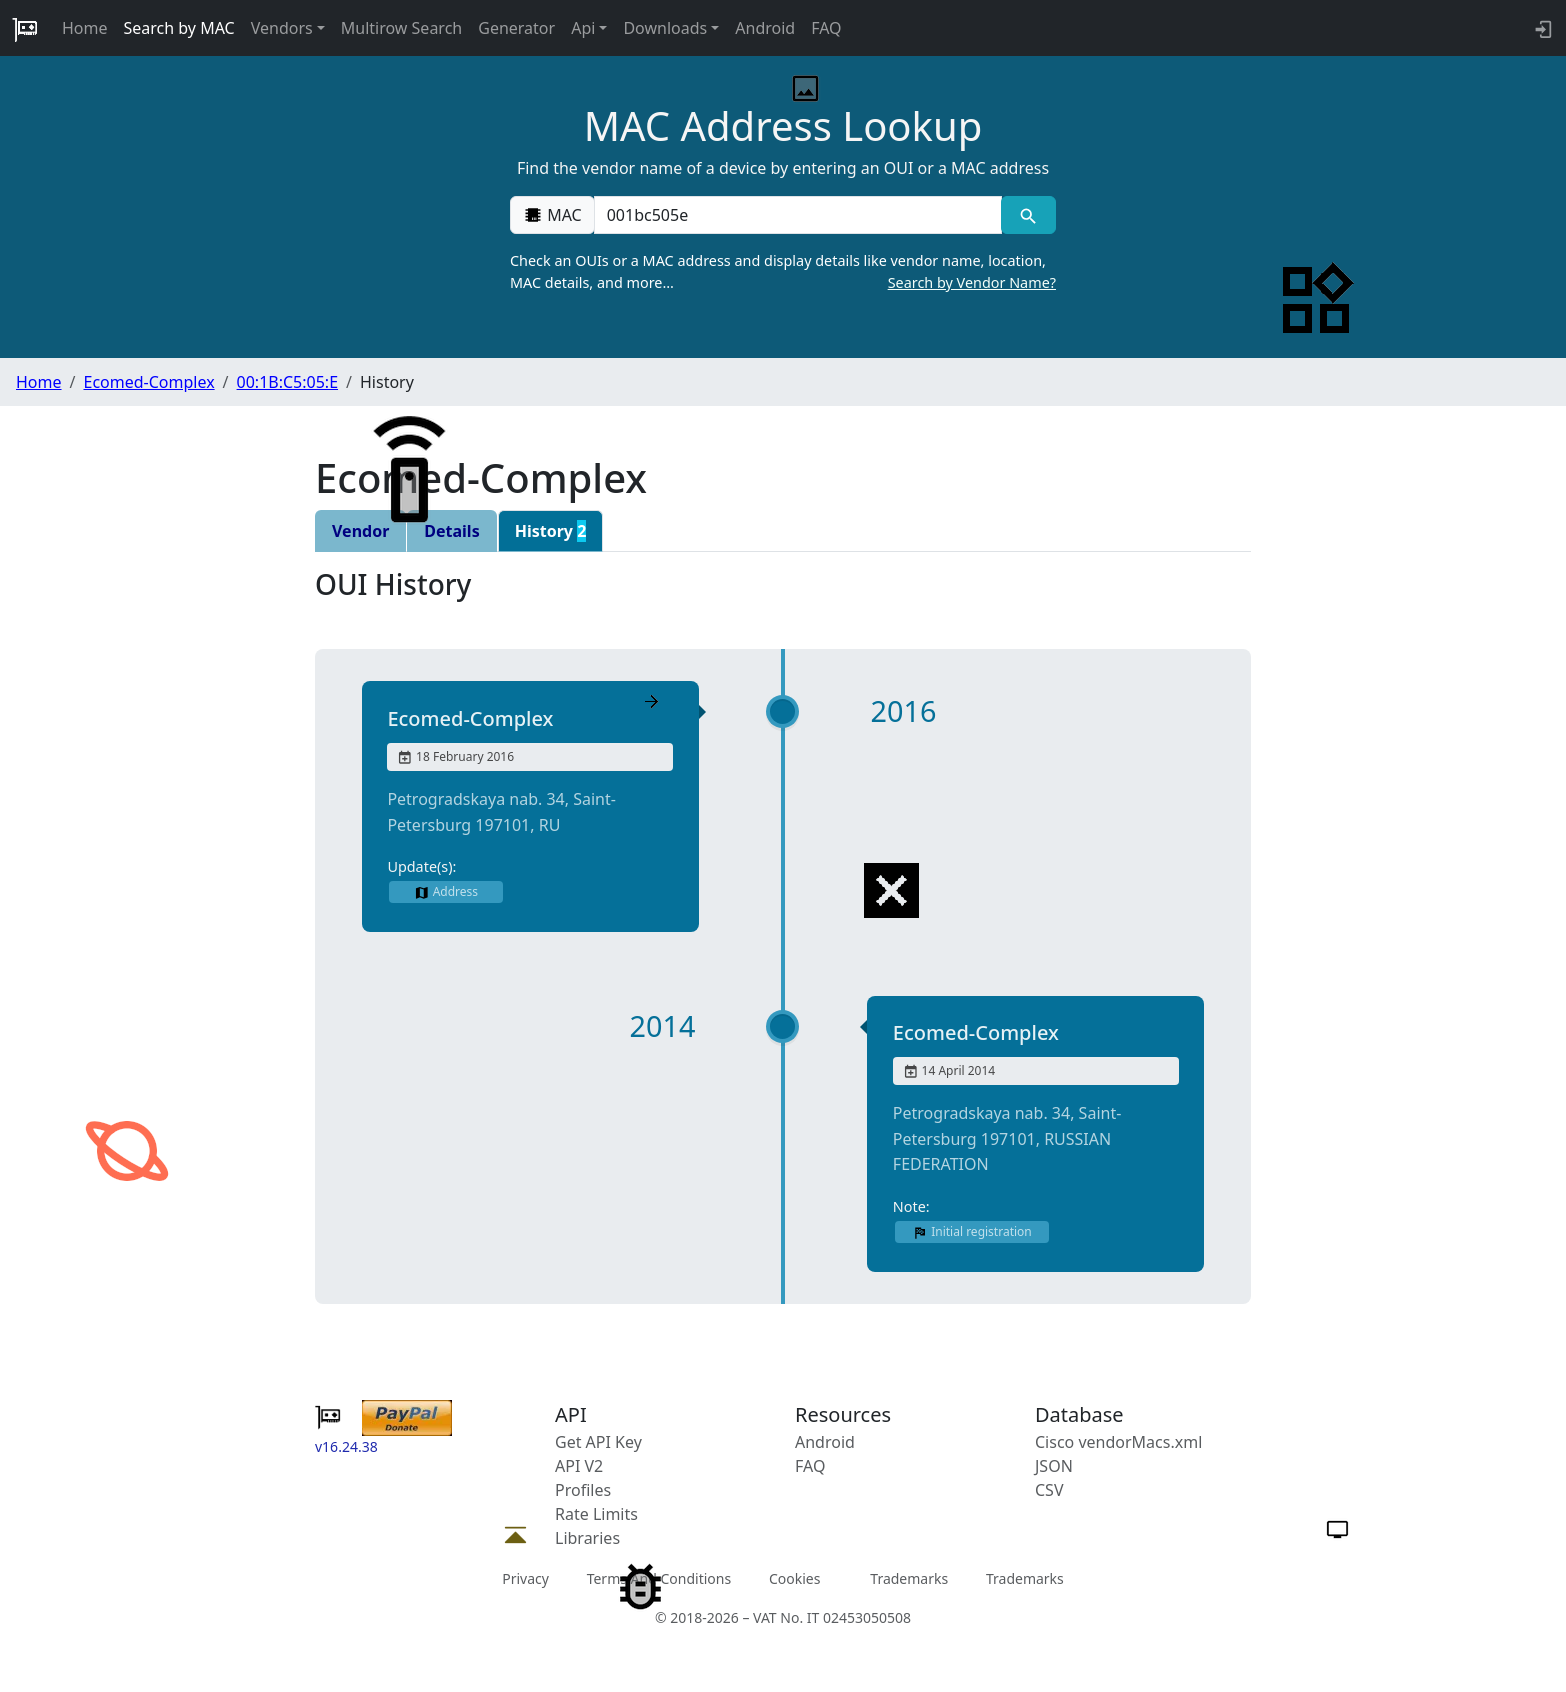 This screenshot has height=1692, width=1566. Describe the element at coordinates (515, 1534) in the screenshot. I see `collapse to top or minimize panel` at that location.